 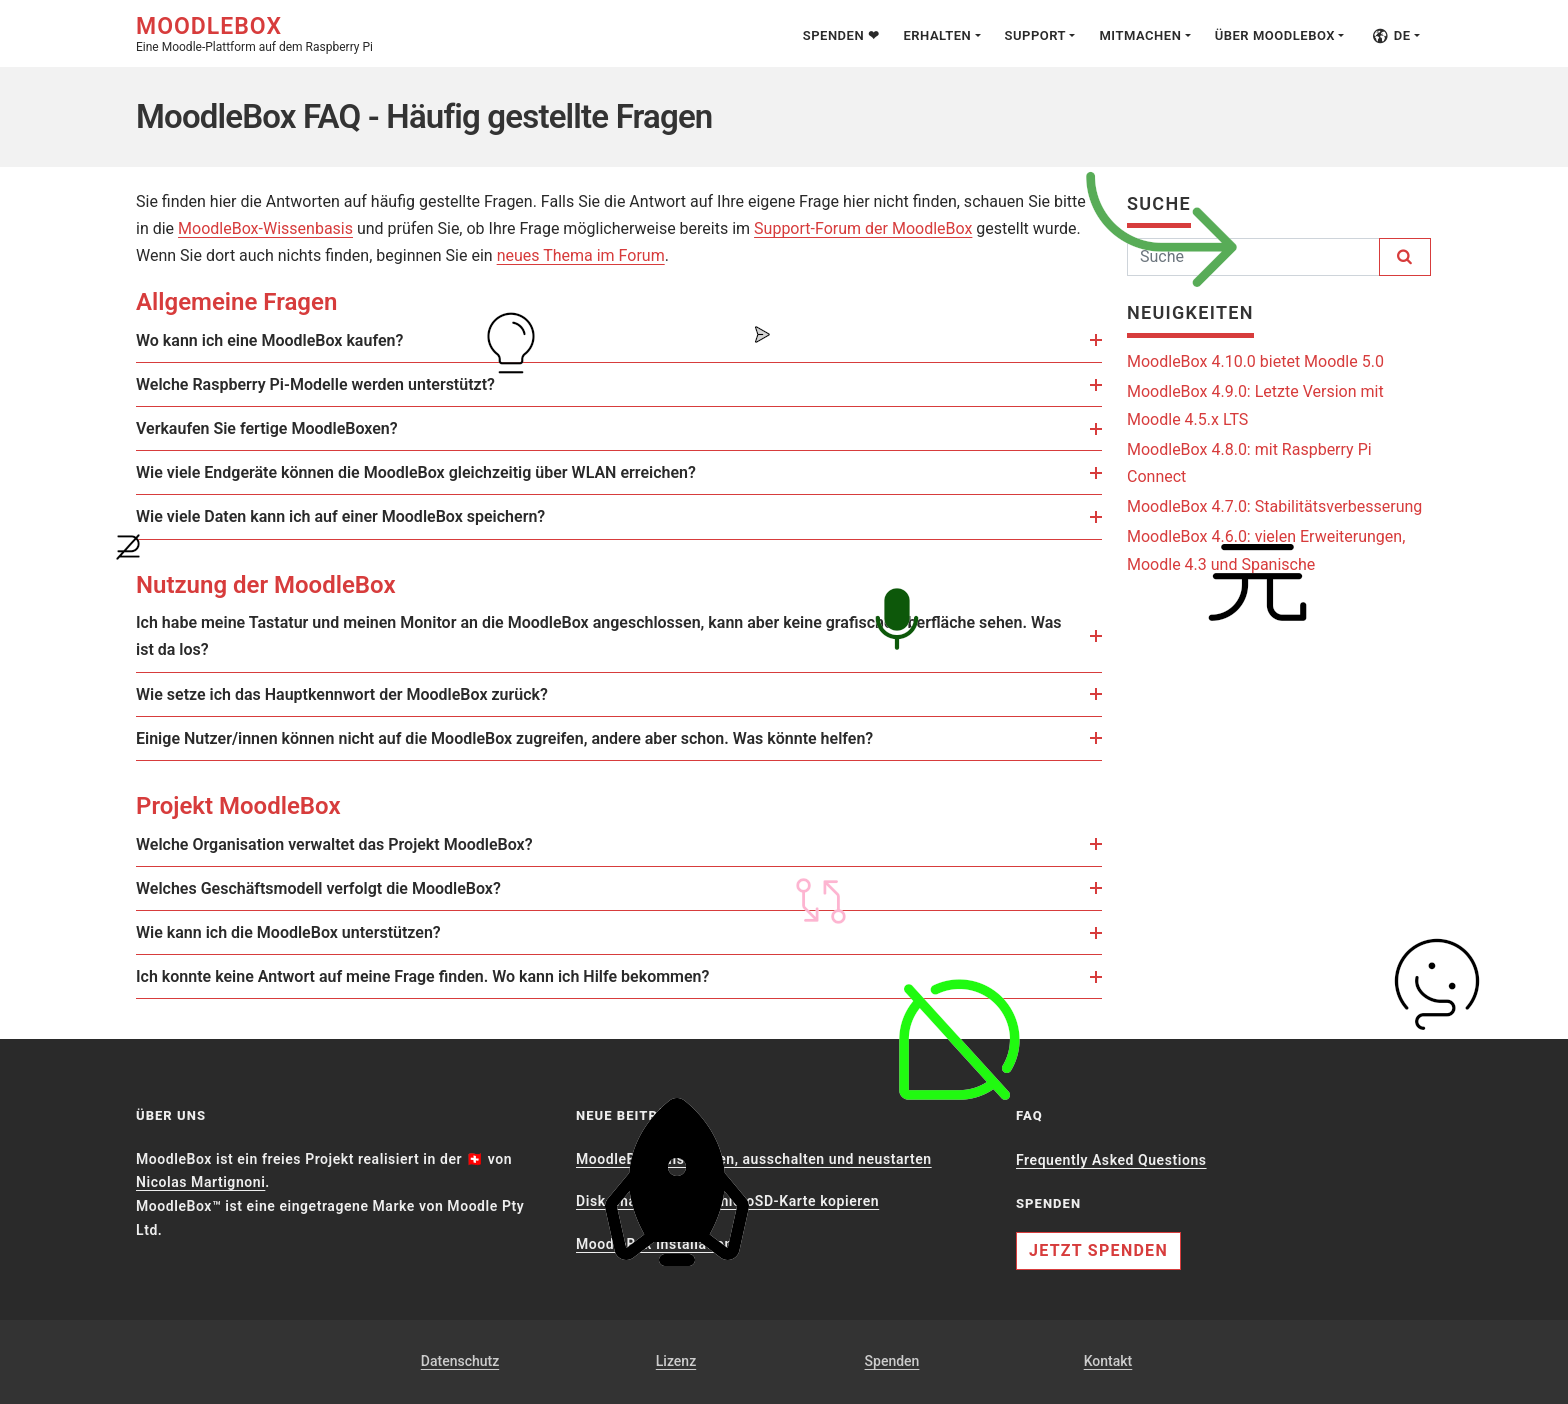 I want to click on launch or deploy an application, so click(x=677, y=1188).